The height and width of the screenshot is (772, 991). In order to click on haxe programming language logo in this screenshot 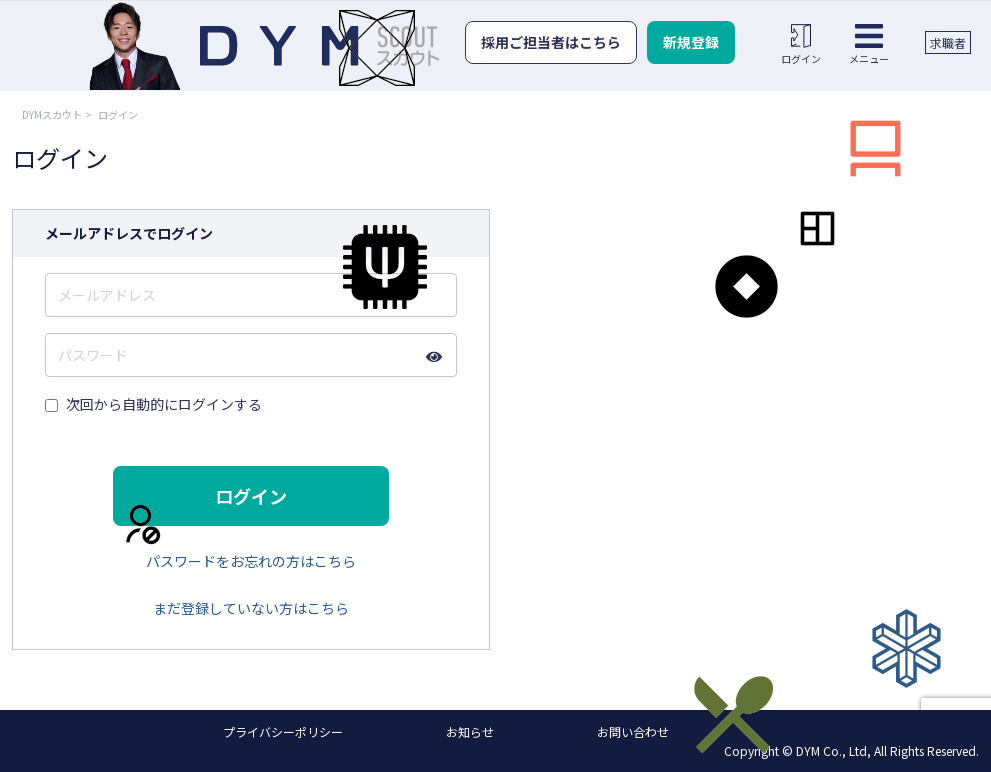, I will do `click(377, 48)`.